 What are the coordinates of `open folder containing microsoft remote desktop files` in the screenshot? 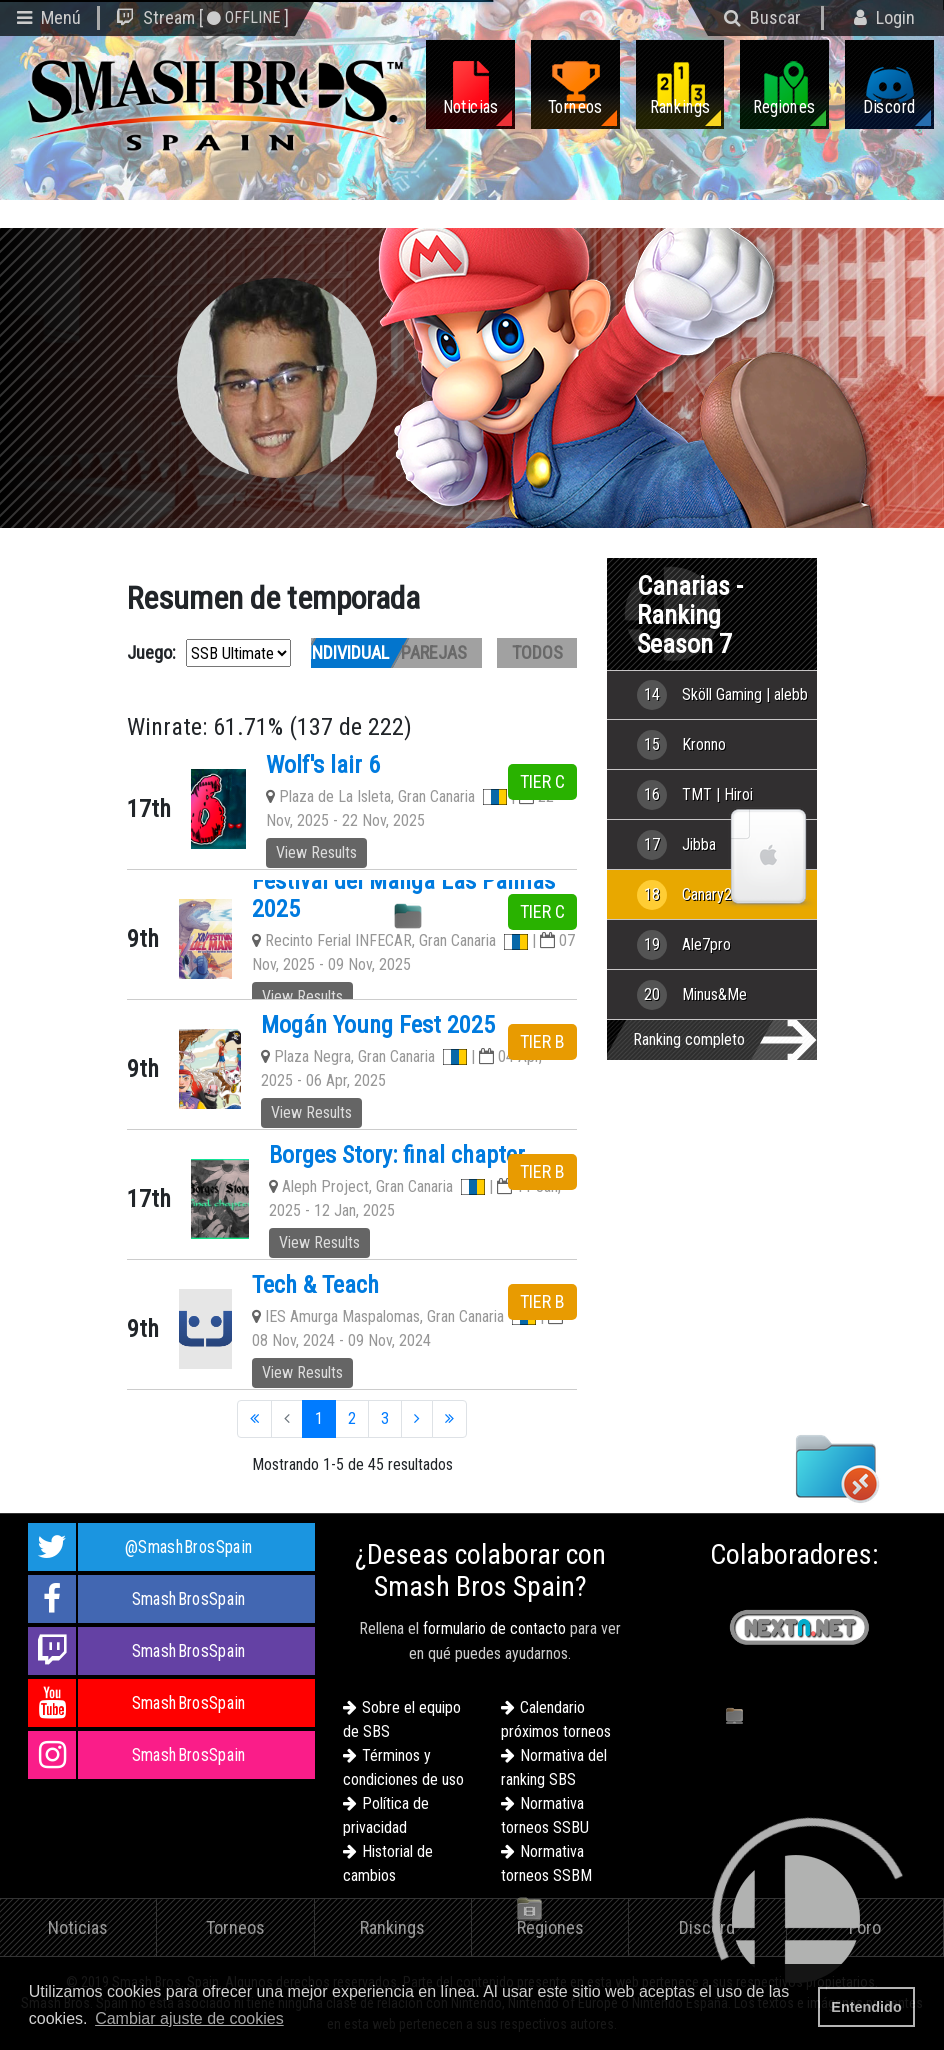 It's located at (835, 1468).